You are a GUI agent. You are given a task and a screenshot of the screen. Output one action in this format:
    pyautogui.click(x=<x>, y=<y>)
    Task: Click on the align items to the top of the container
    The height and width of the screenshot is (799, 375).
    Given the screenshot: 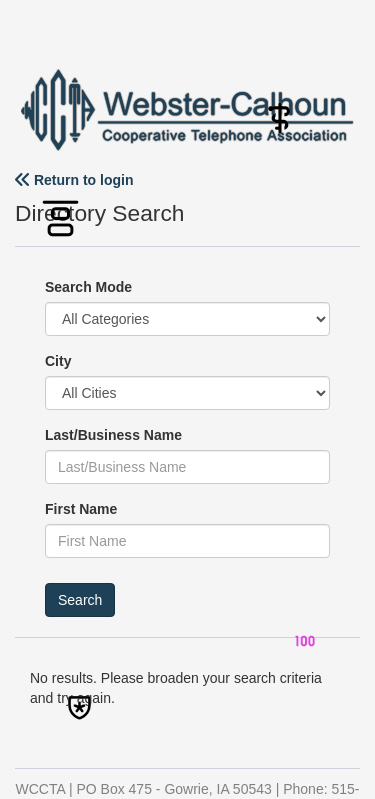 What is the action you would take?
    pyautogui.click(x=60, y=218)
    